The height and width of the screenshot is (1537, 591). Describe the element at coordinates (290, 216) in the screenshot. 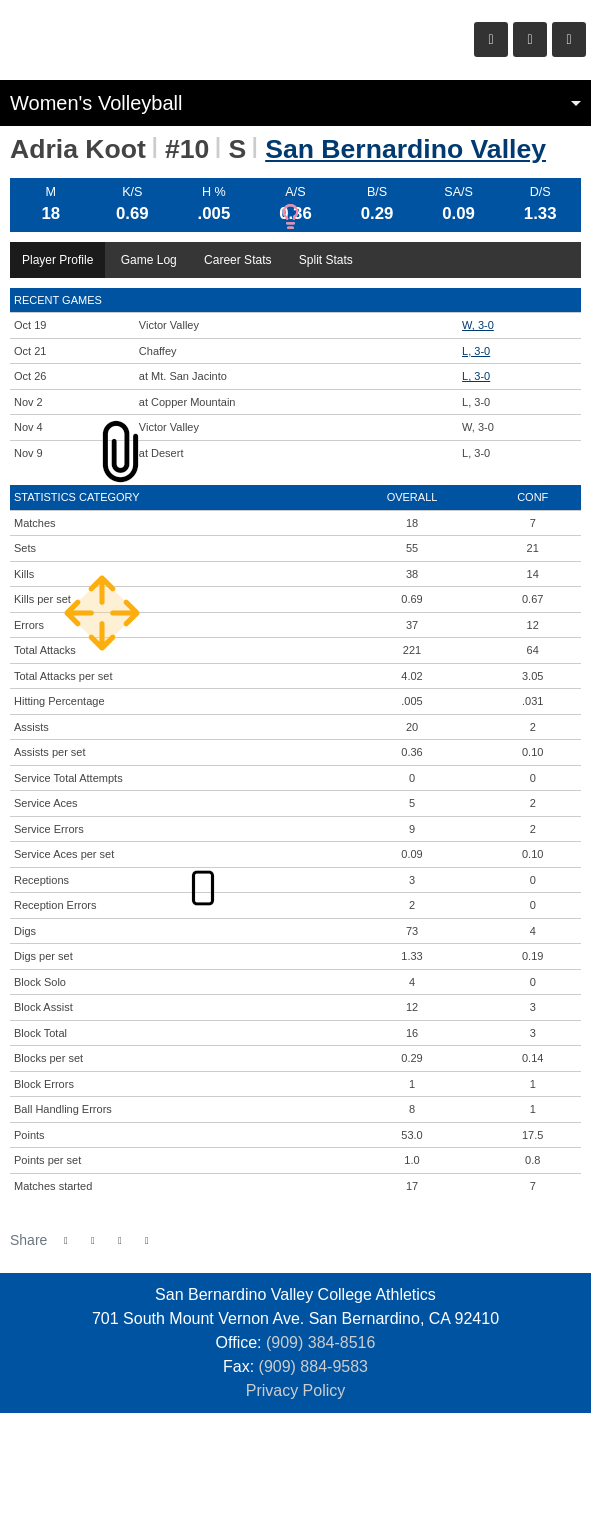

I see `view tips or helpful suggestions` at that location.